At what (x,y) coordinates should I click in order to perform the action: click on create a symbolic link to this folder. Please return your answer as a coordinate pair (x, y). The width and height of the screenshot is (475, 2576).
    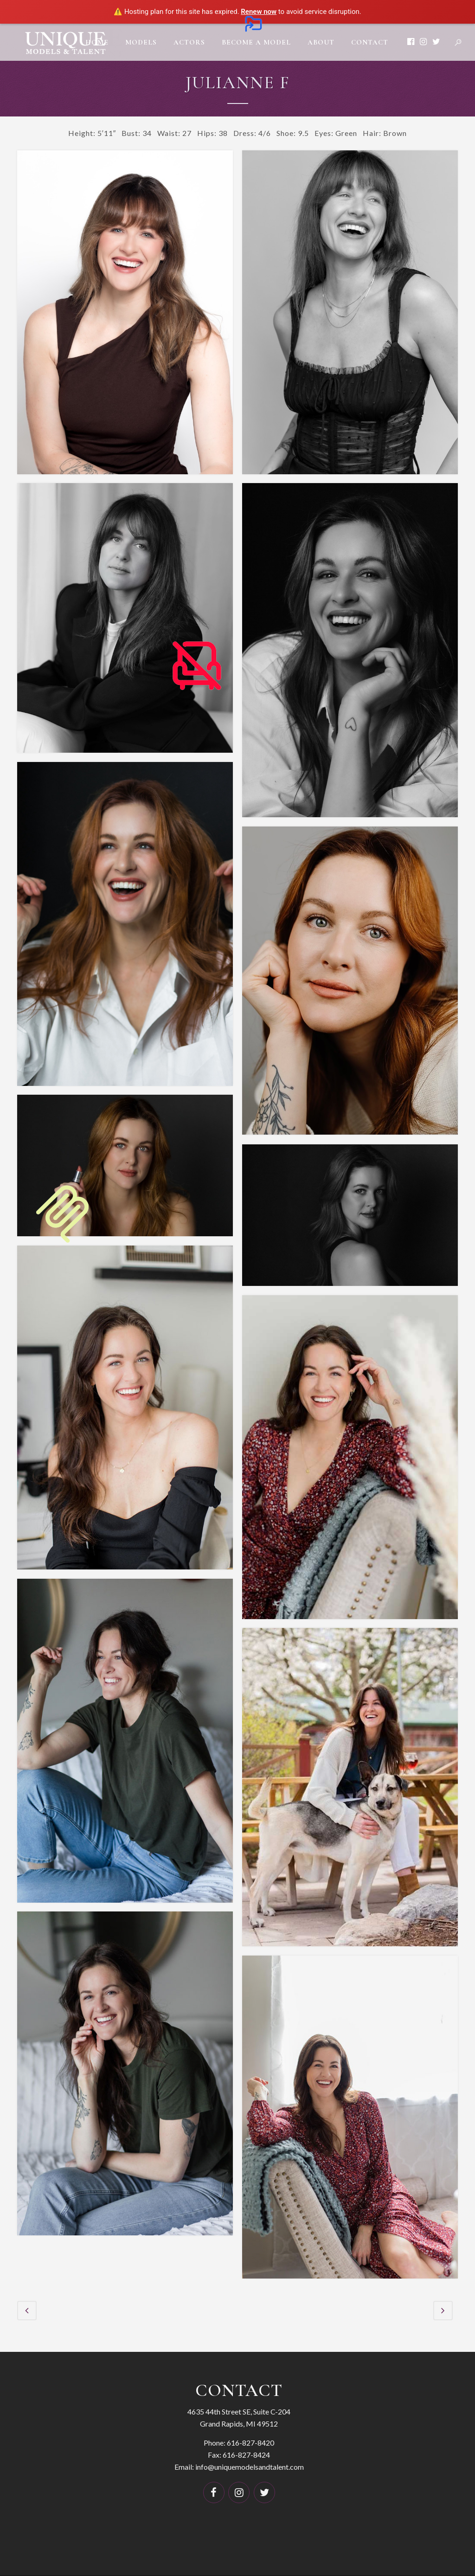
    Looking at the image, I should click on (253, 23).